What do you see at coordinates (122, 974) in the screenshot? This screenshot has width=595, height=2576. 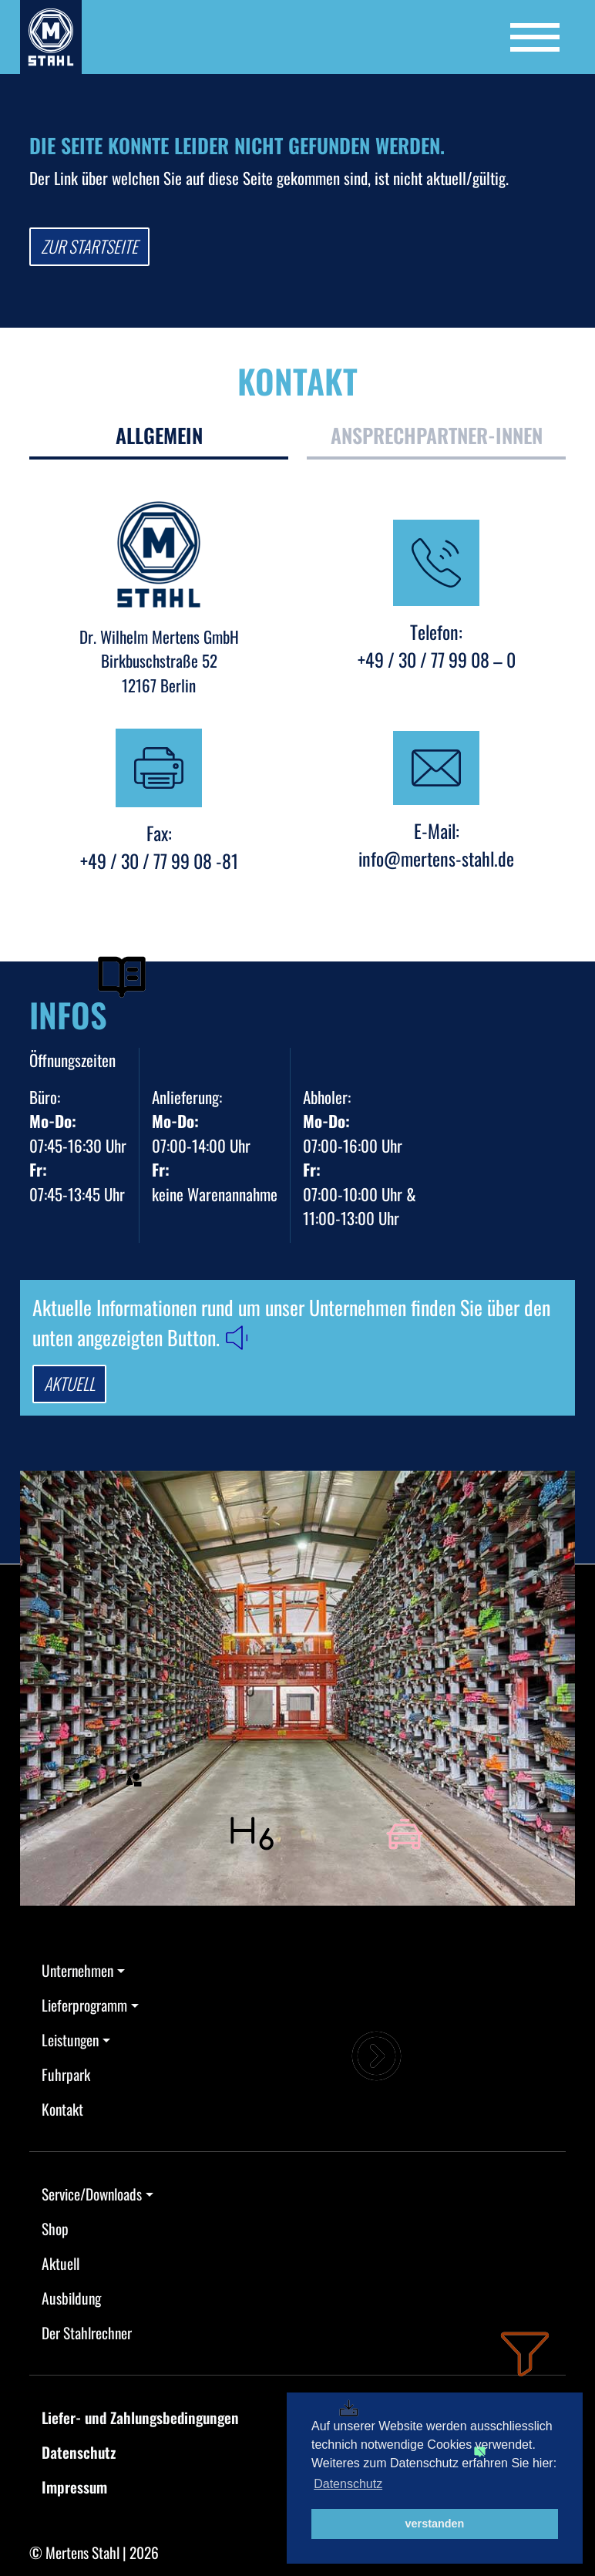 I see `open reading mode or e-reader` at bounding box center [122, 974].